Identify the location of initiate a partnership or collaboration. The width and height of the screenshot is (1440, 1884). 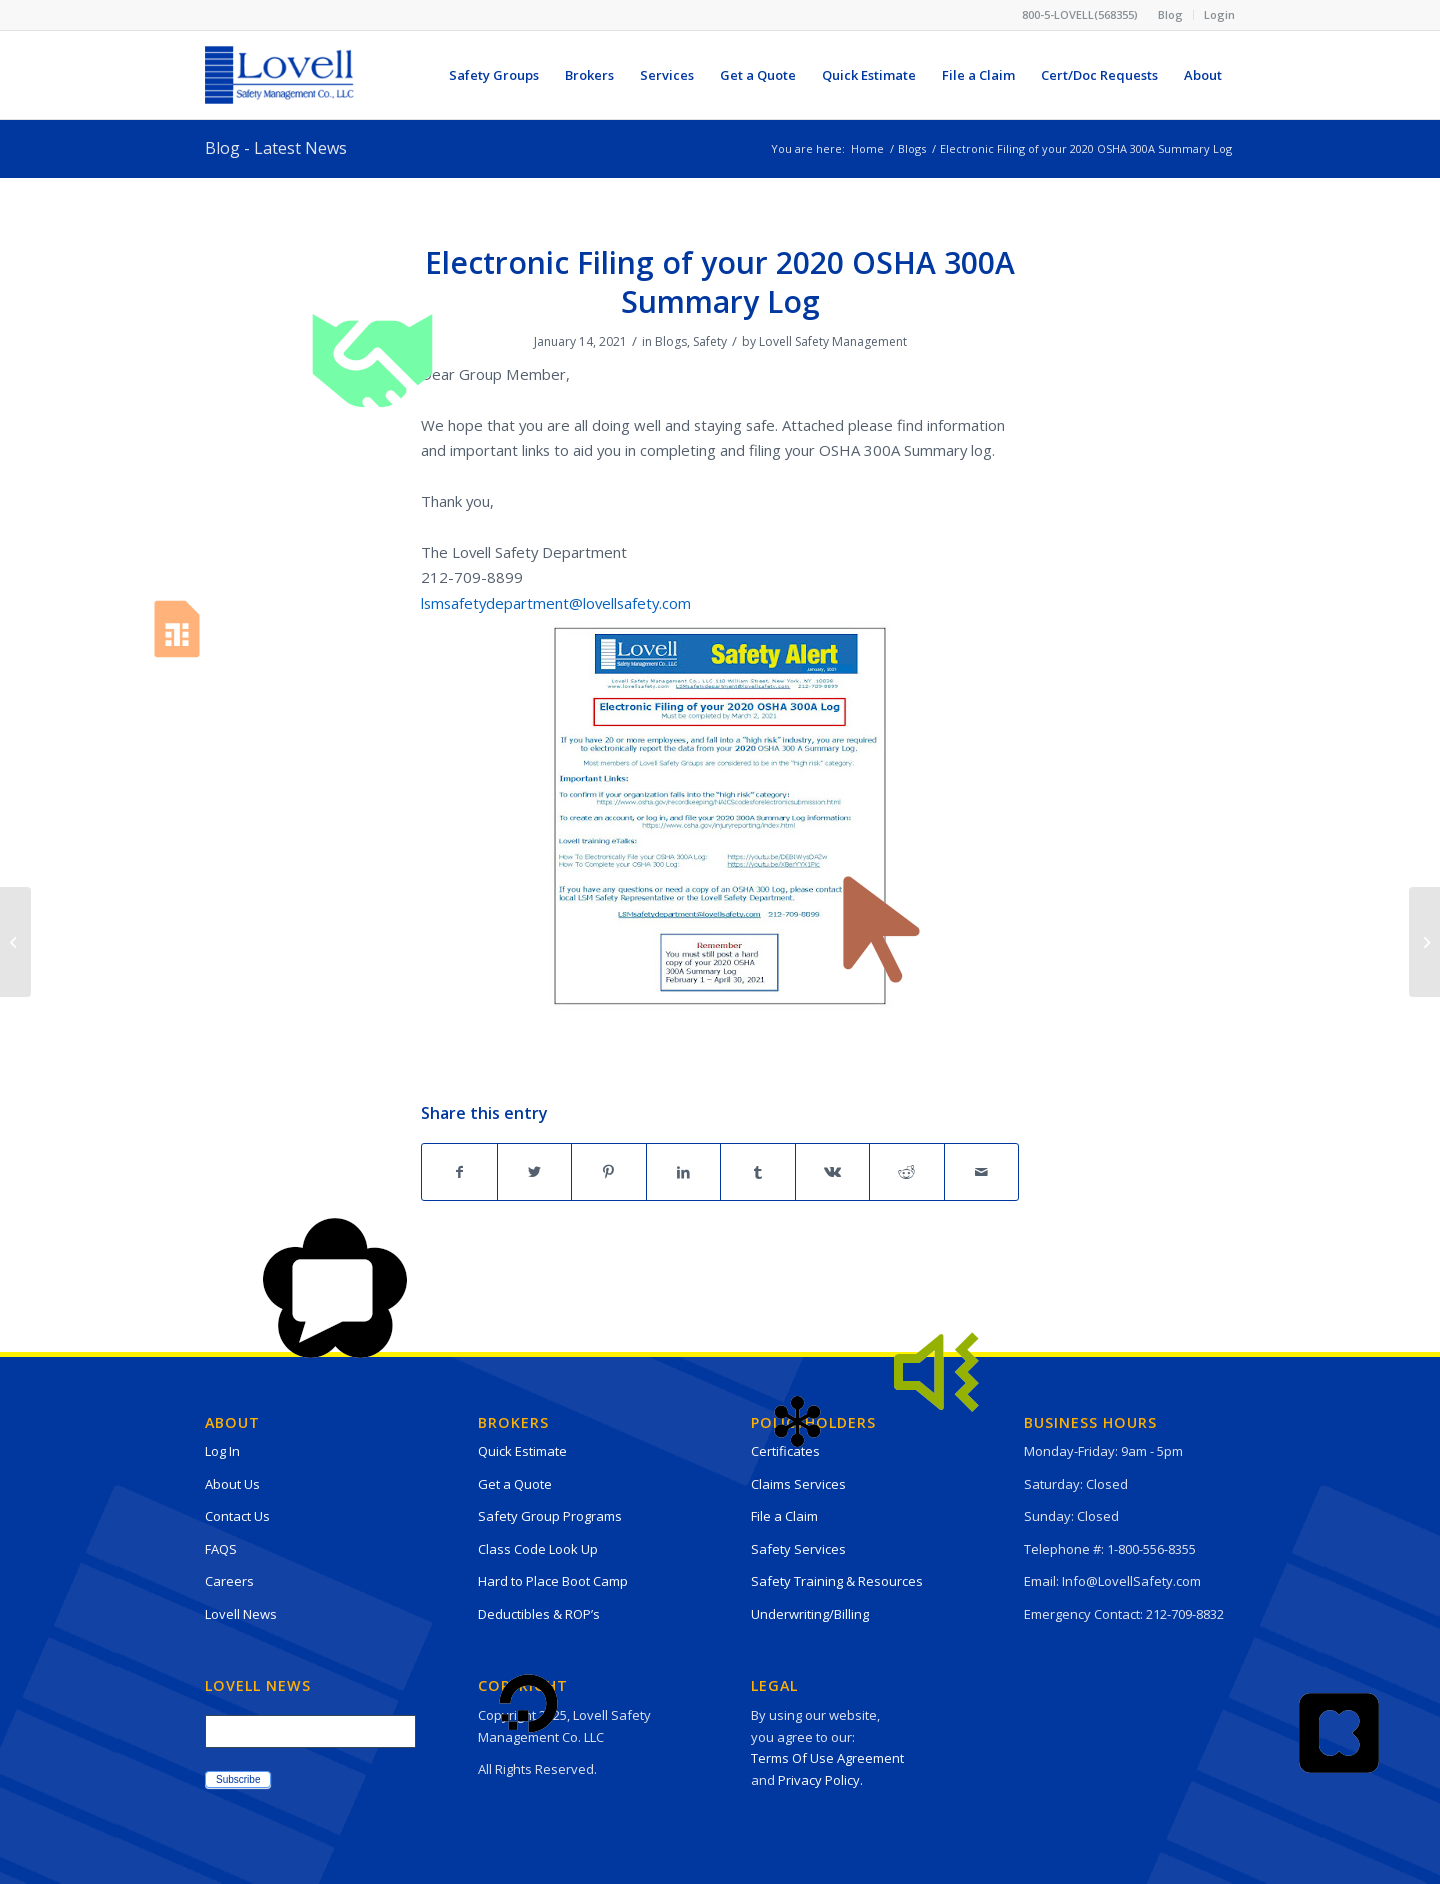
(372, 360).